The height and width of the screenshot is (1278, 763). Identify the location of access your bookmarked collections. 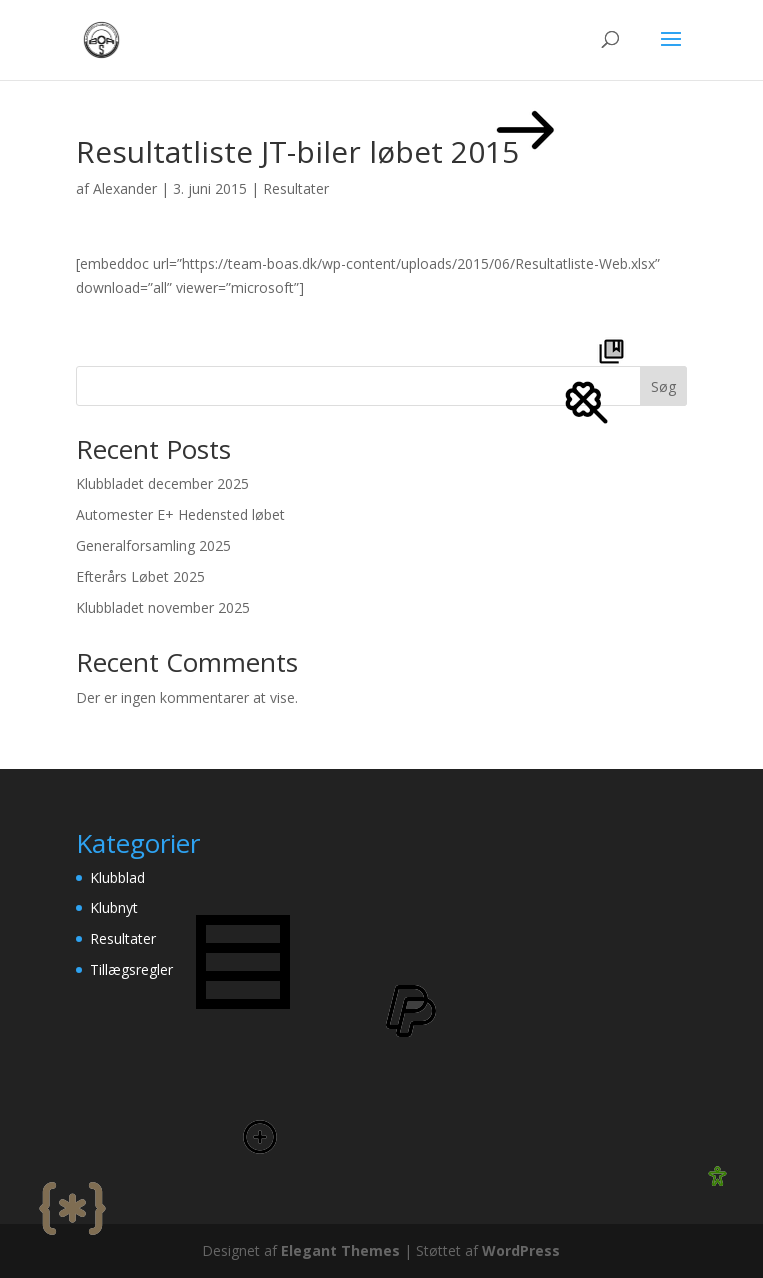
(611, 351).